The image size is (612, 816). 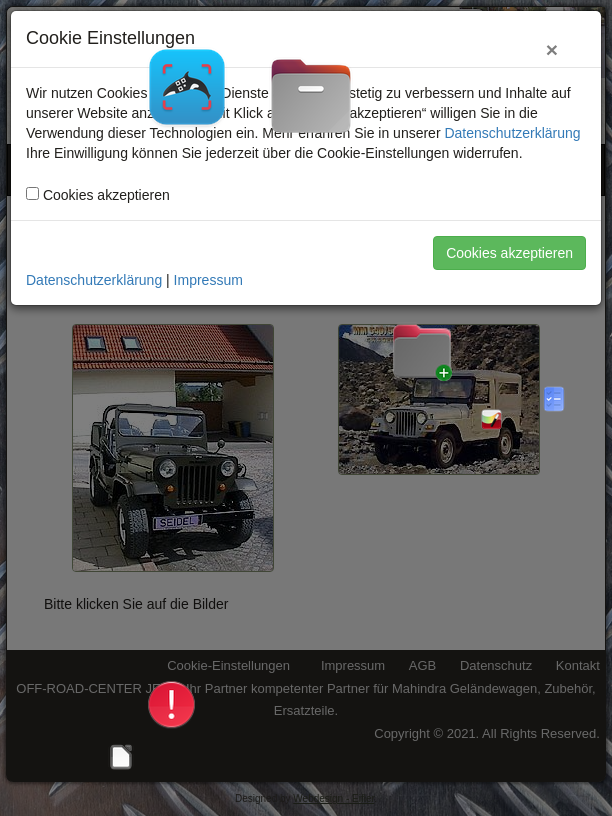 I want to click on open winetricks application, so click(x=491, y=419).